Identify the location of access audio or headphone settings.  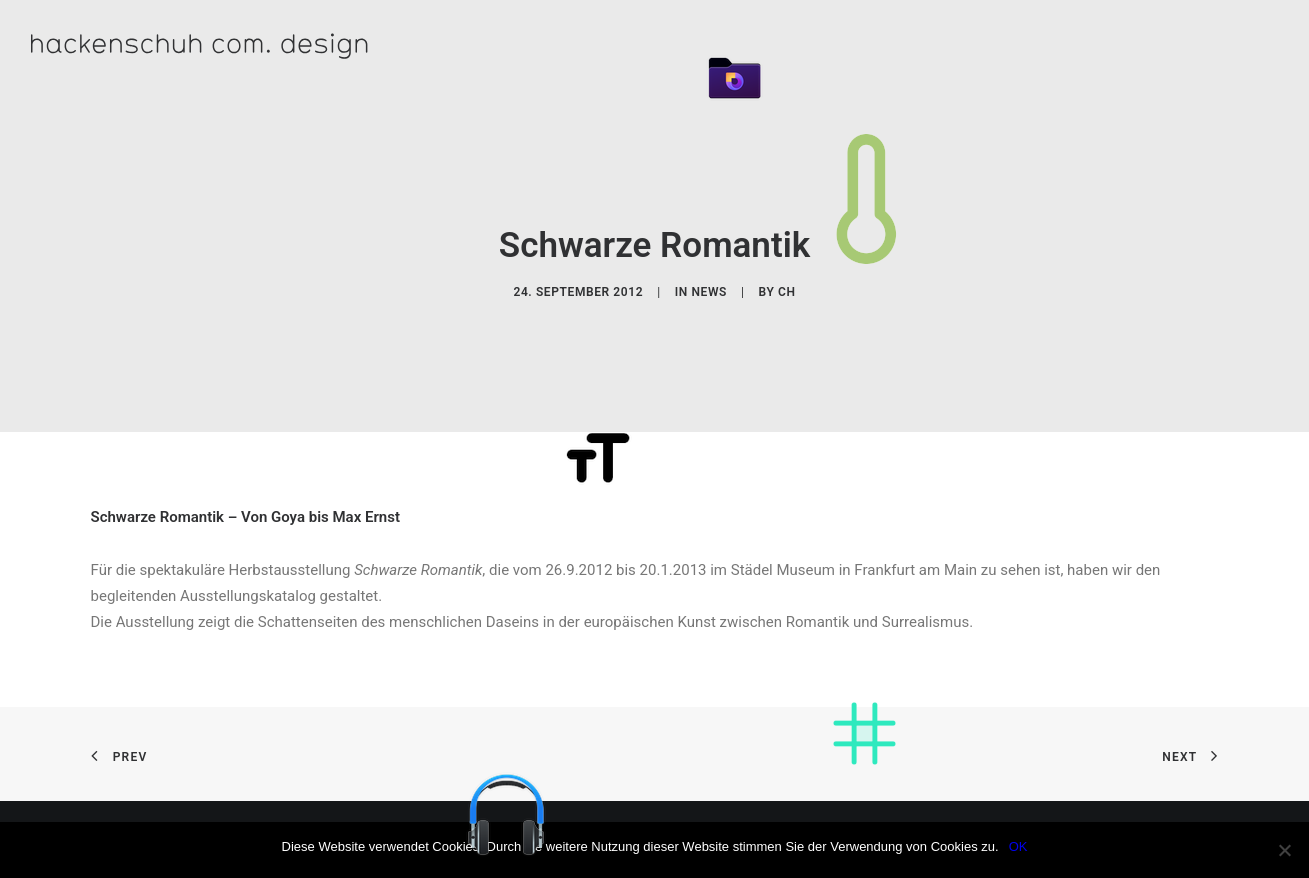
(506, 819).